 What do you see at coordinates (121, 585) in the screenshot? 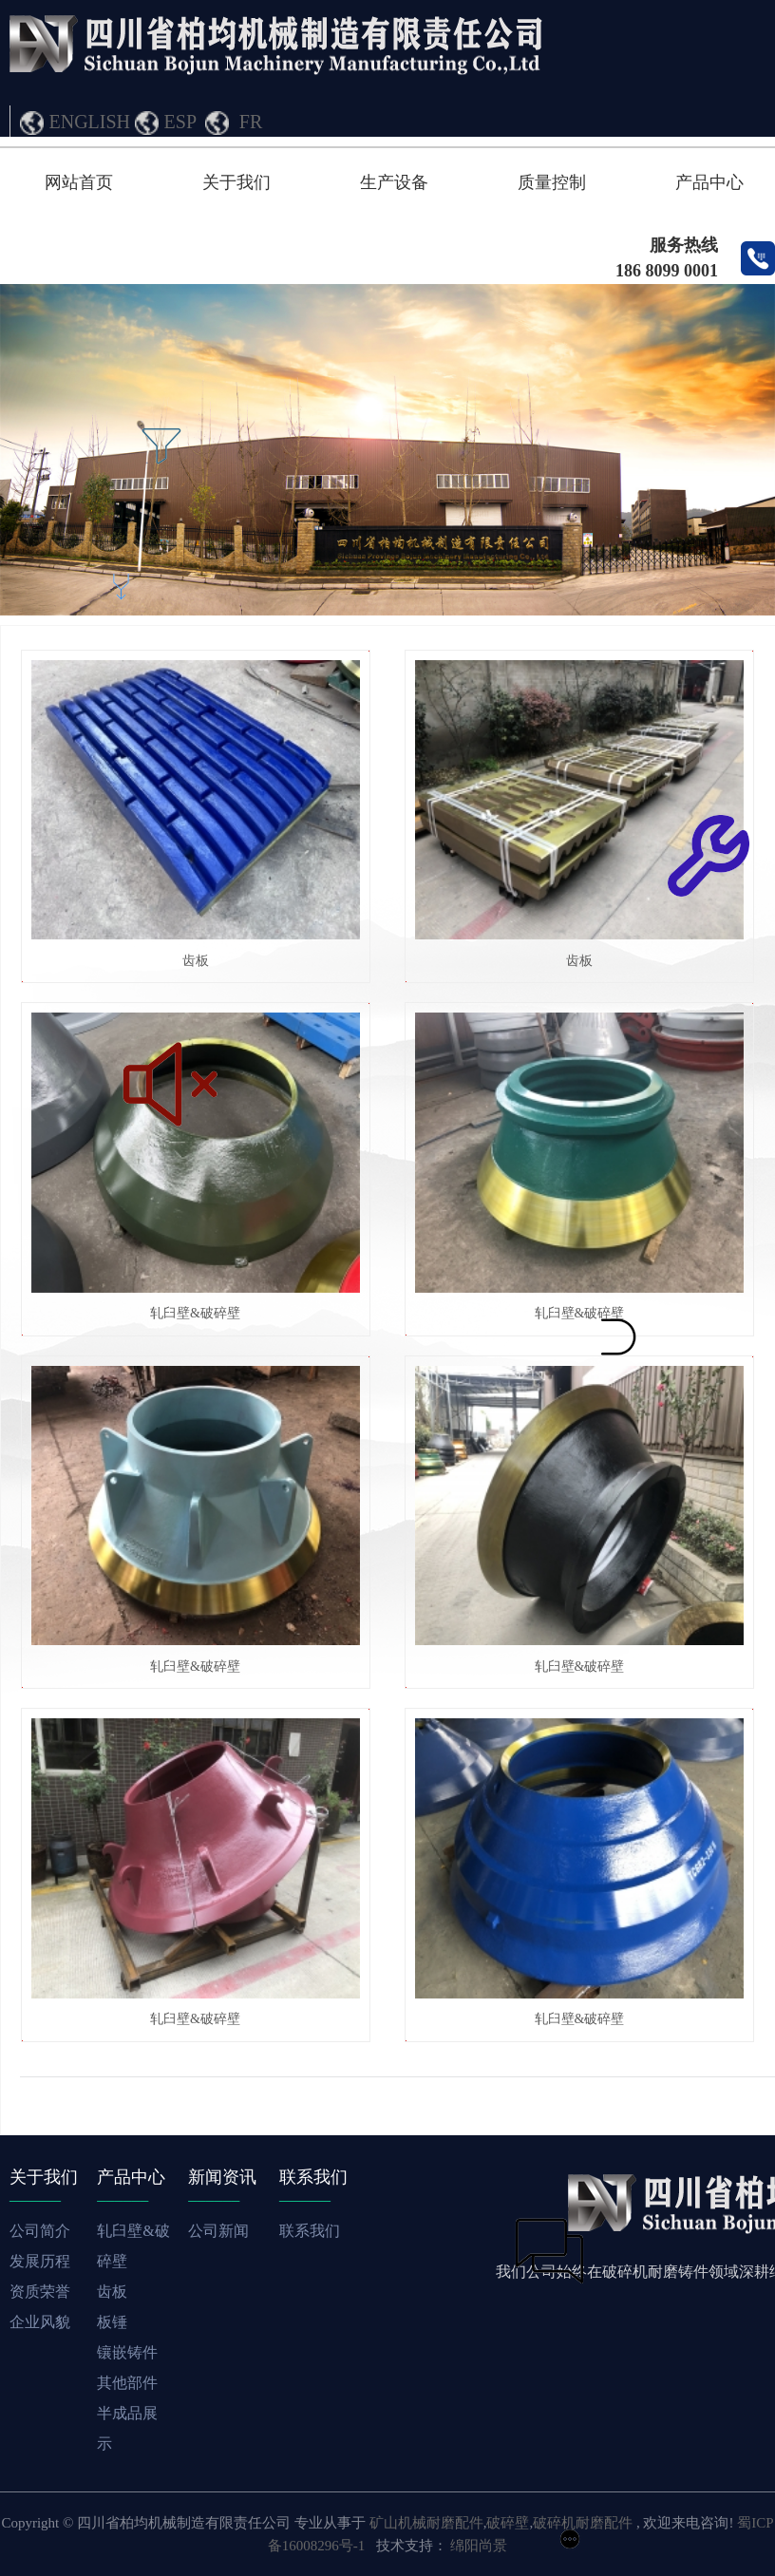
I see `merge branches or items together` at bounding box center [121, 585].